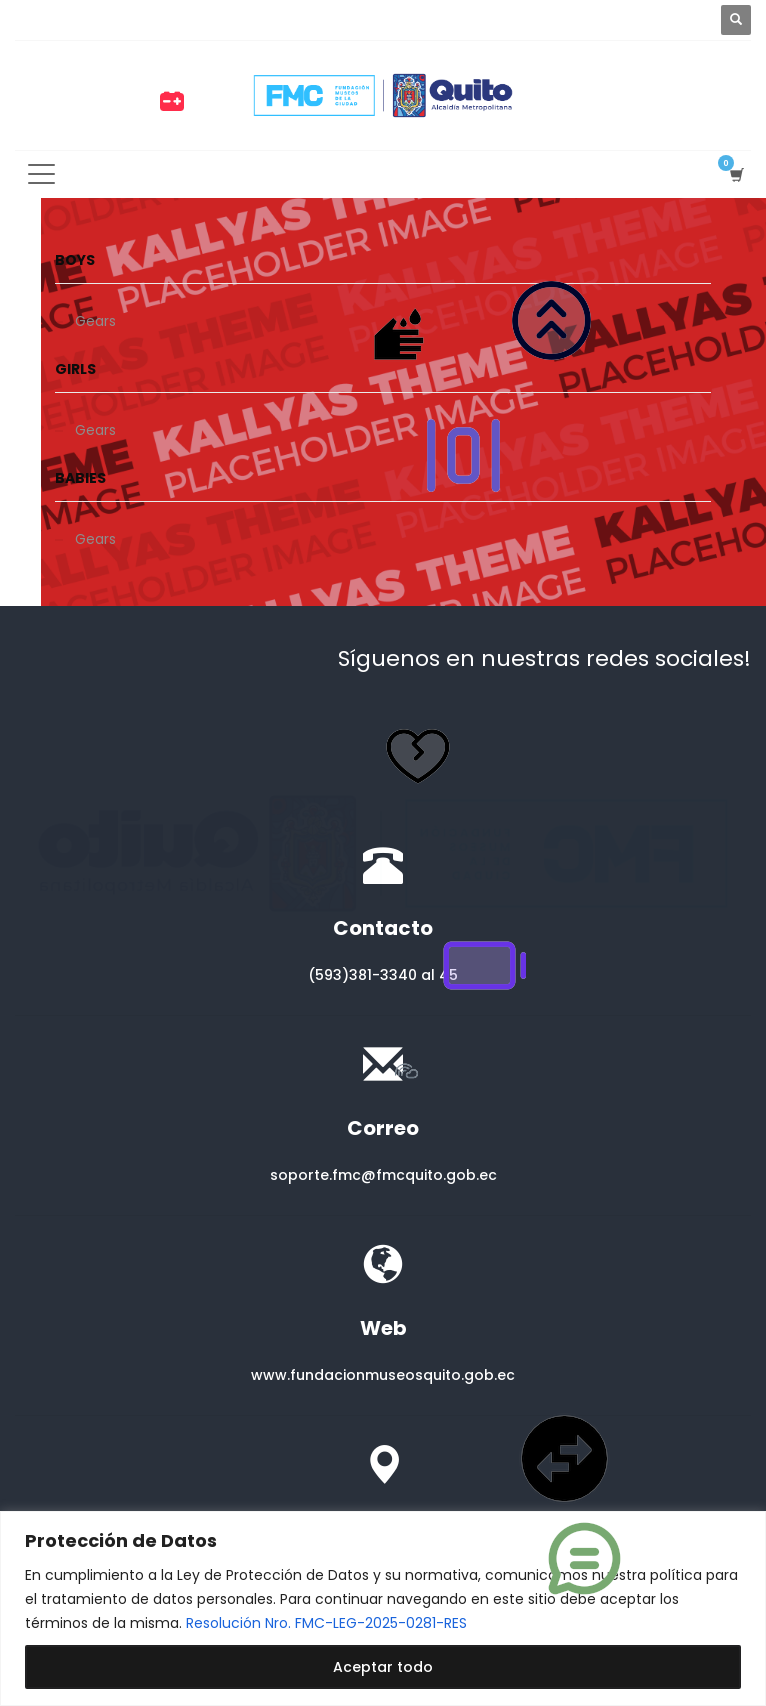 This screenshot has height=1706, width=766. What do you see at coordinates (400, 334) in the screenshot?
I see `wash your hands` at bounding box center [400, 334].